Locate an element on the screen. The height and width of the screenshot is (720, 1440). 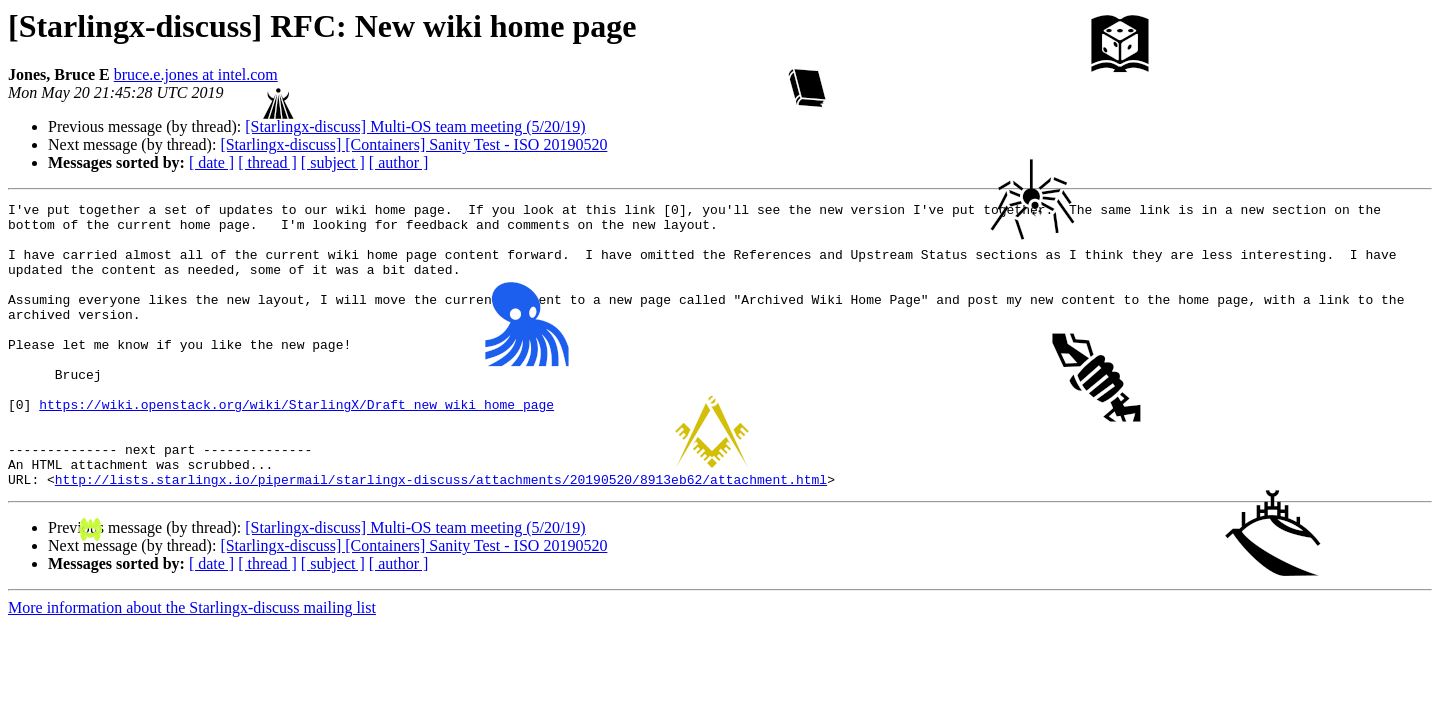
activate thunder or lightning ability is located at coordinates (1096, 377).